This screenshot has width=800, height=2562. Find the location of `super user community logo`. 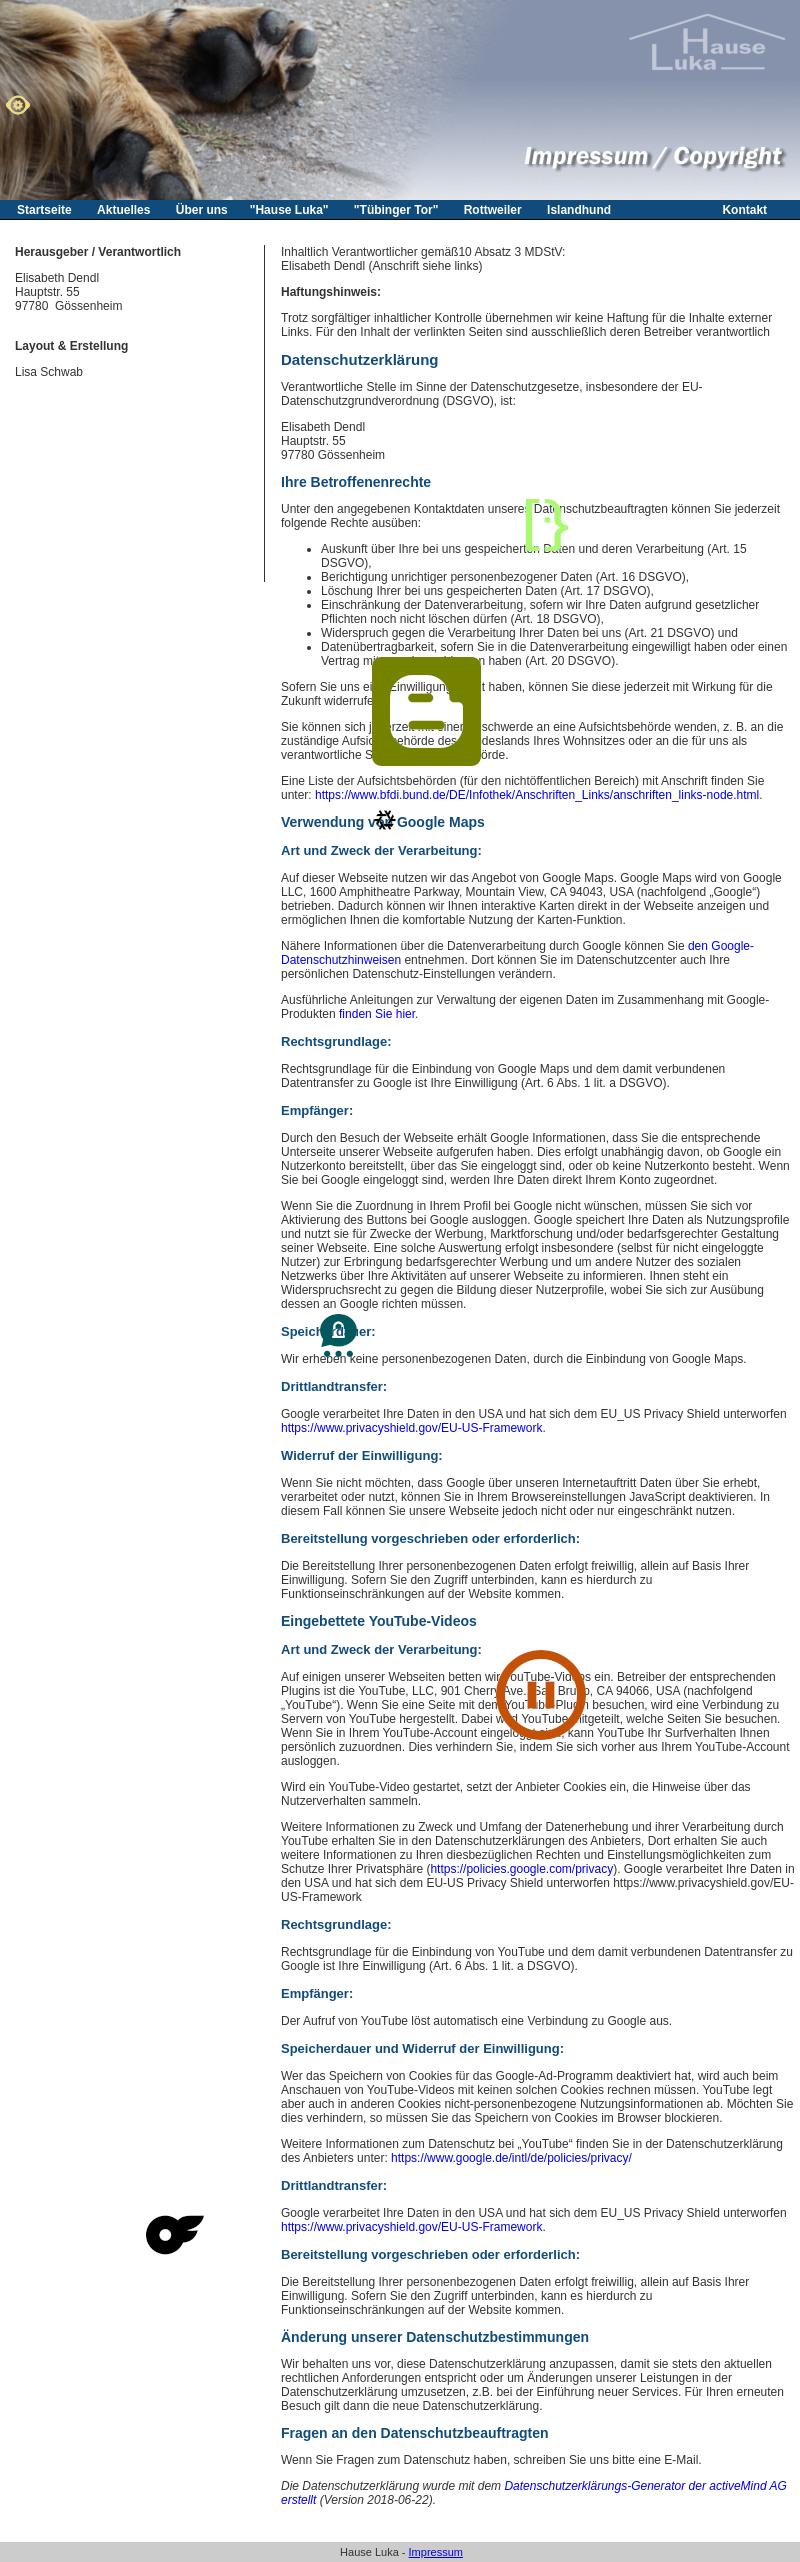

super user community logo is located at coordinates (547, 525).